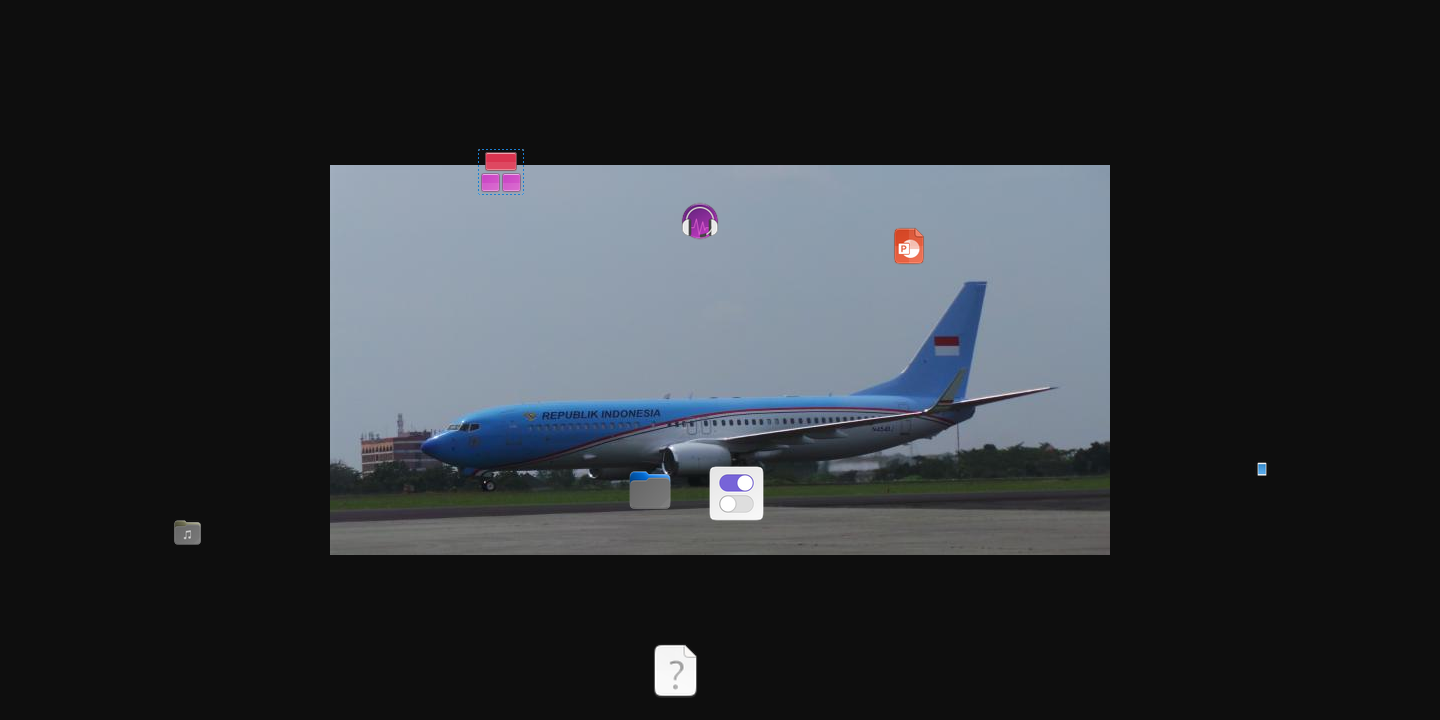  Describe the element at coordinates (1262, 468) in the screenshot. I see `iPad mini device connected via cellular` at that location.